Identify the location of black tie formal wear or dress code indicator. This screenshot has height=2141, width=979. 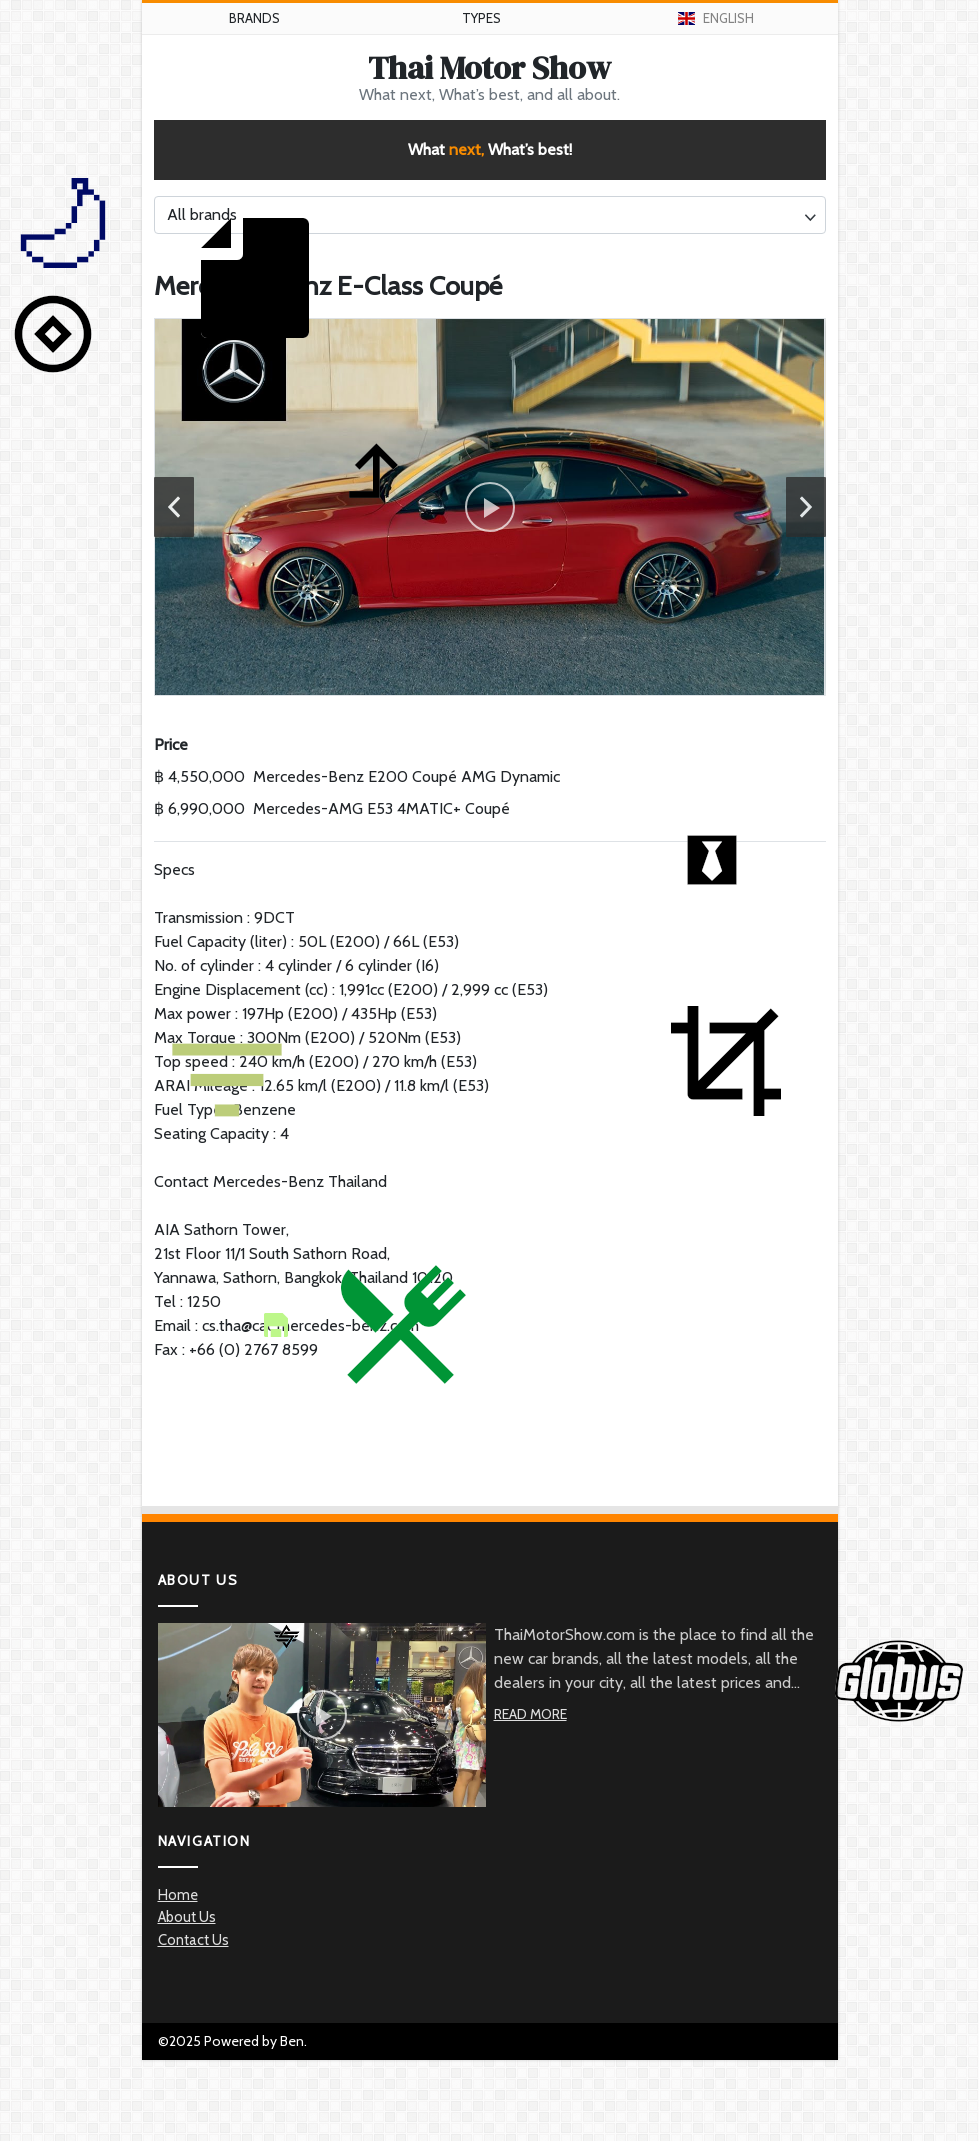
(712, 860).